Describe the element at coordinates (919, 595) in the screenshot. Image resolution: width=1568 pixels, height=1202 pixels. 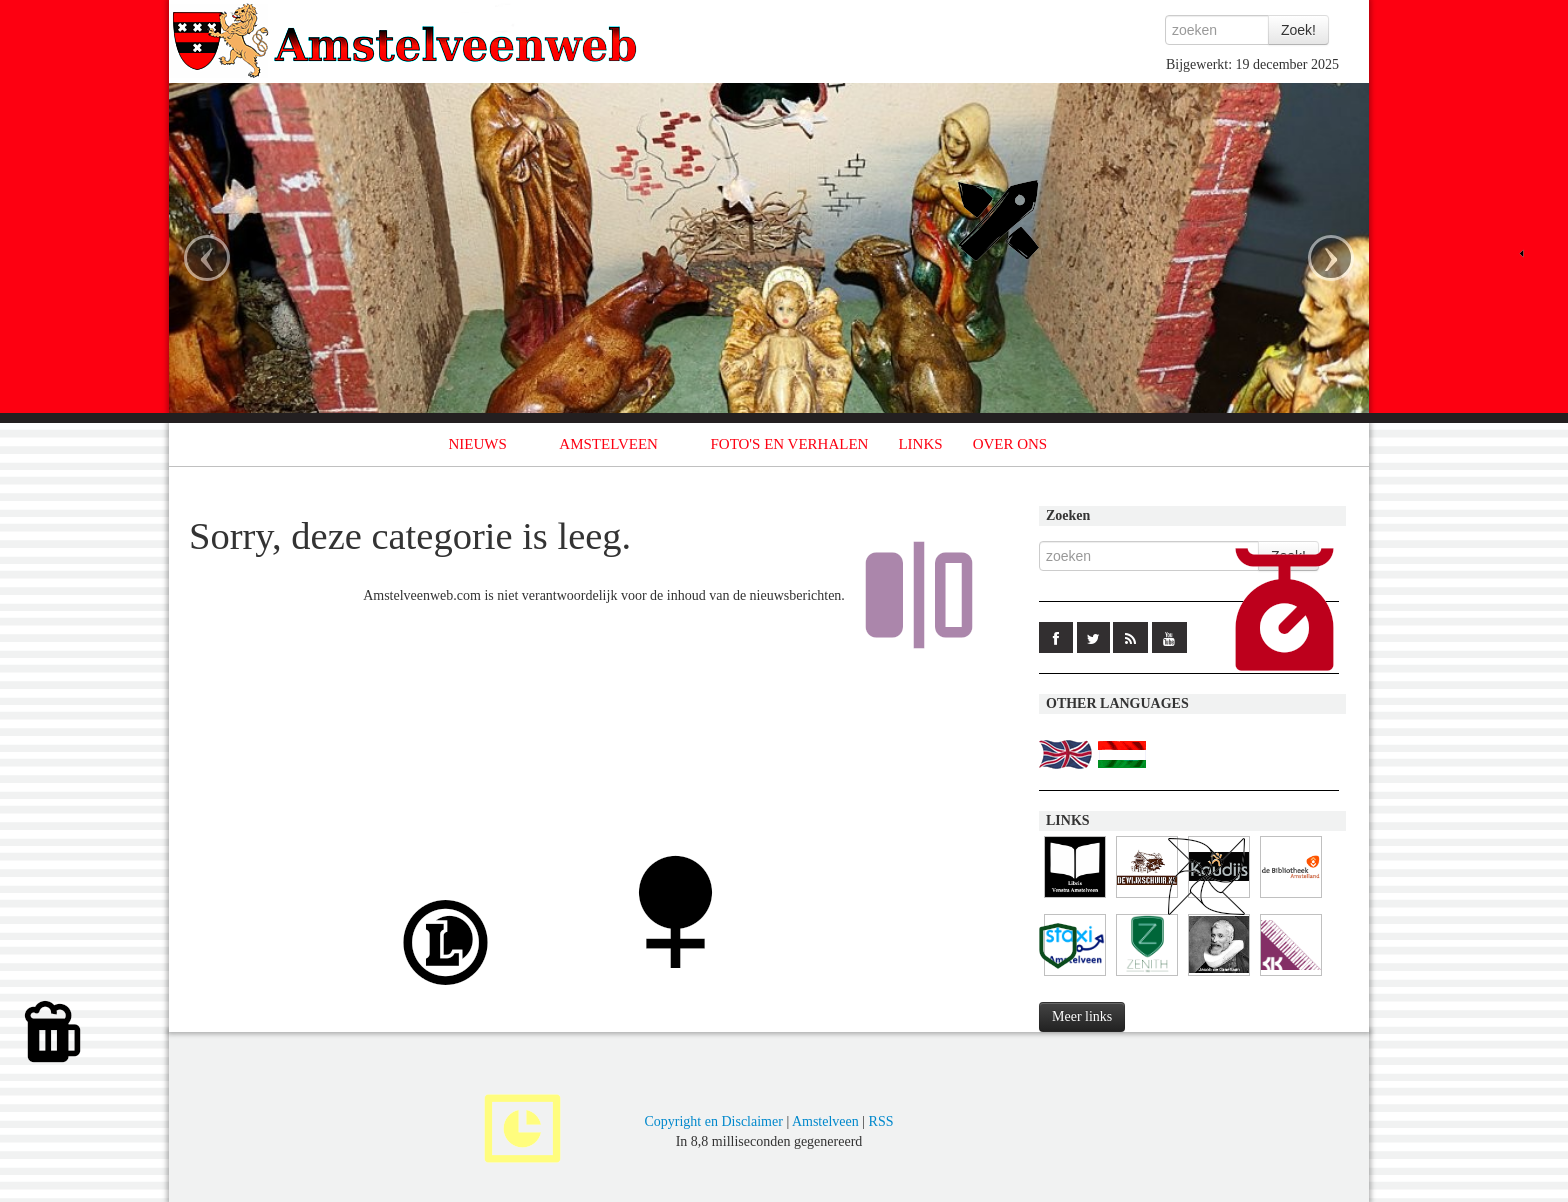
I see `flip image horizontally` at that location.